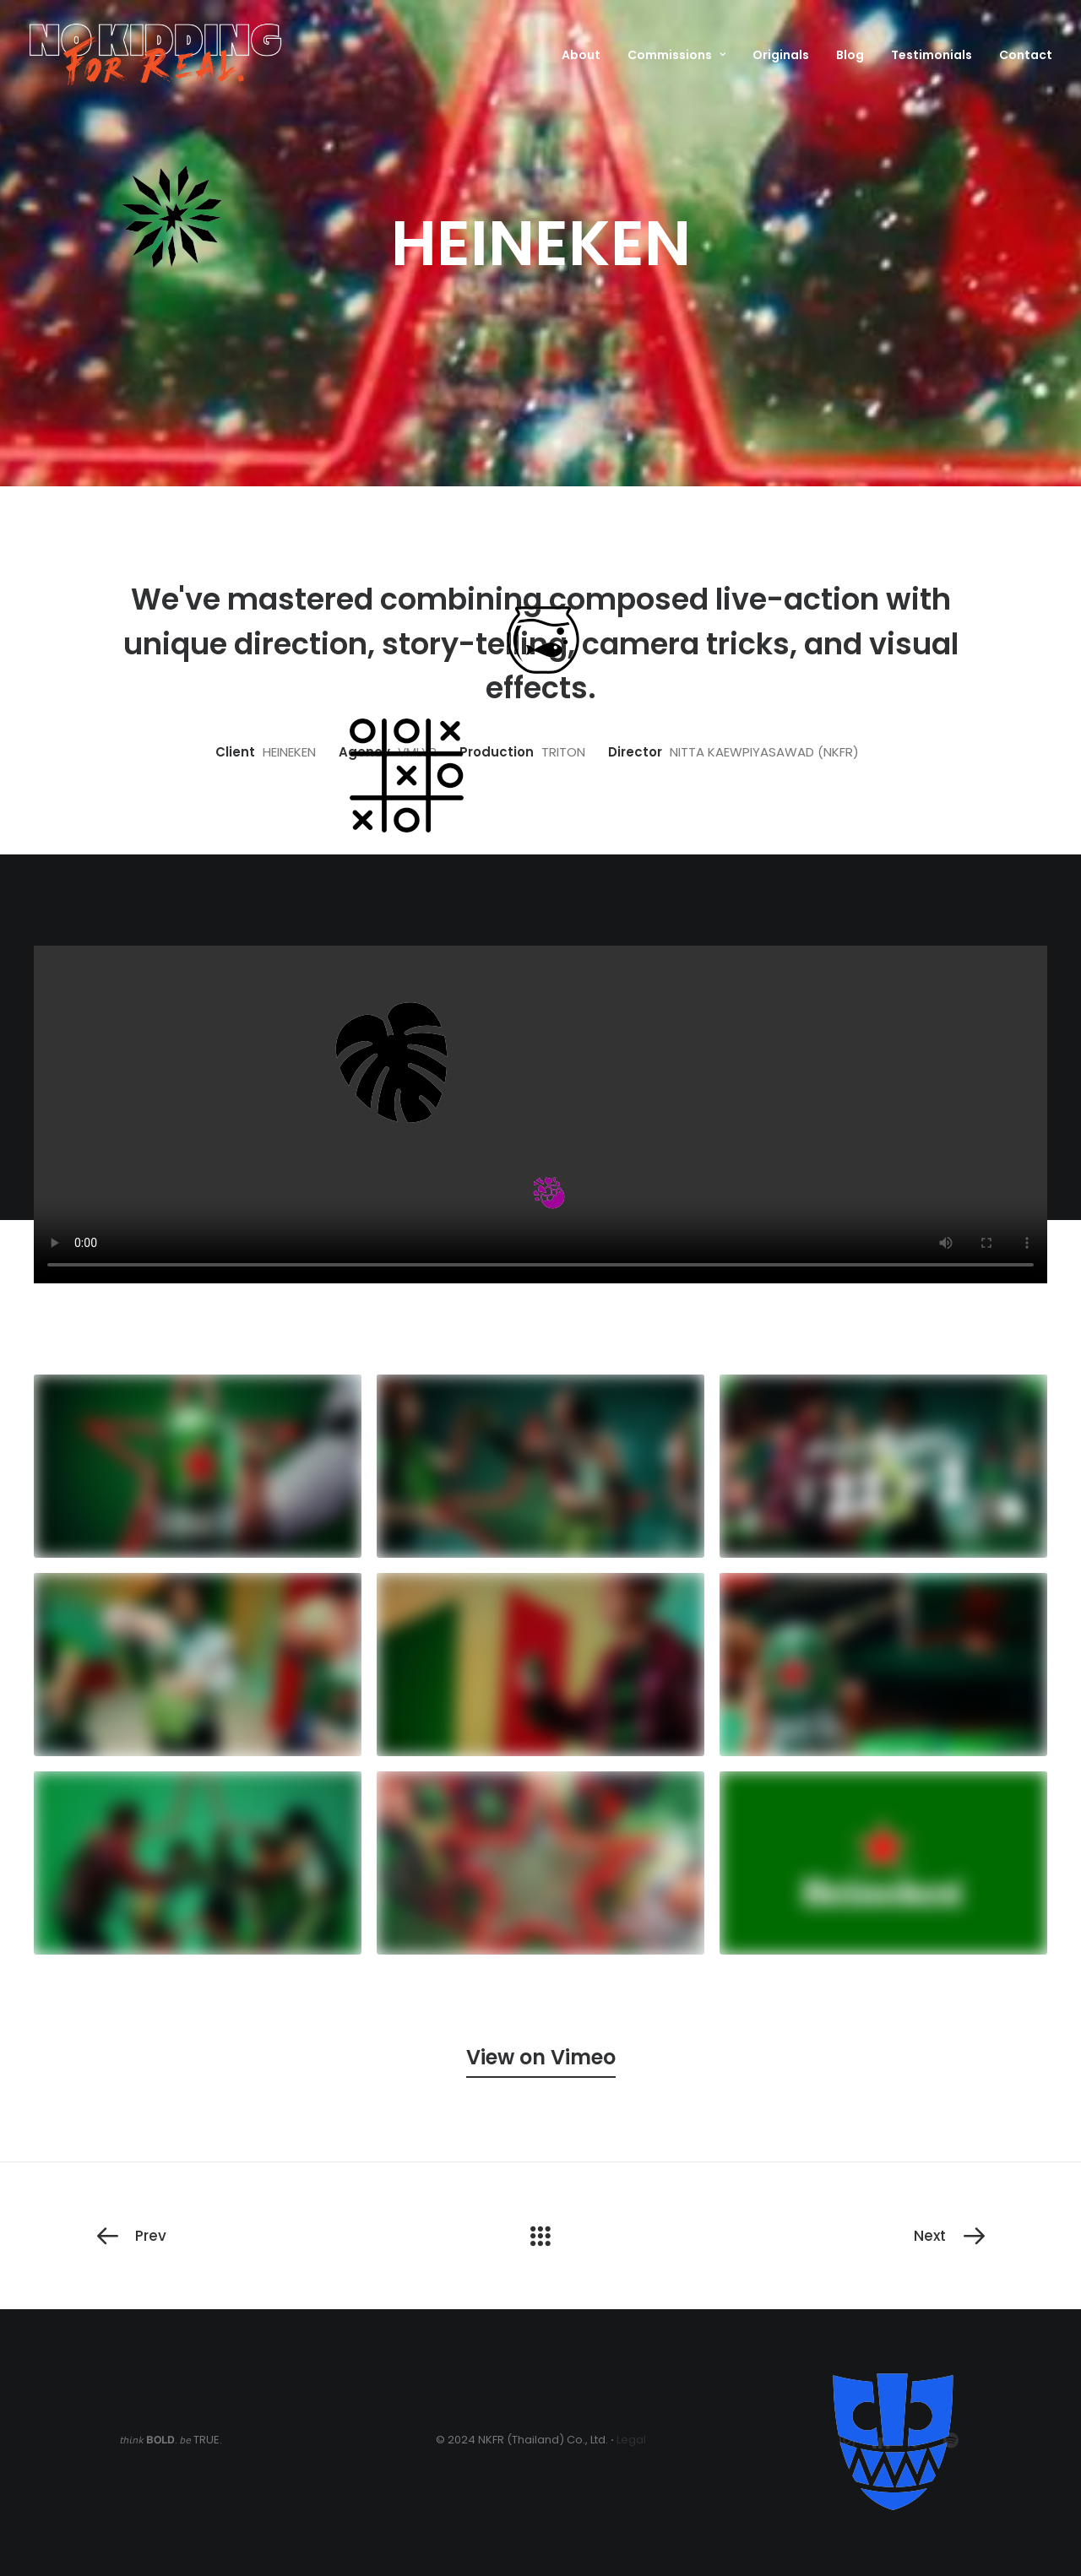  What do you see at coordinates (543, 640) in the screenshot?
I see `access aquarium or fish tank features` at bounding box center [543, 640].